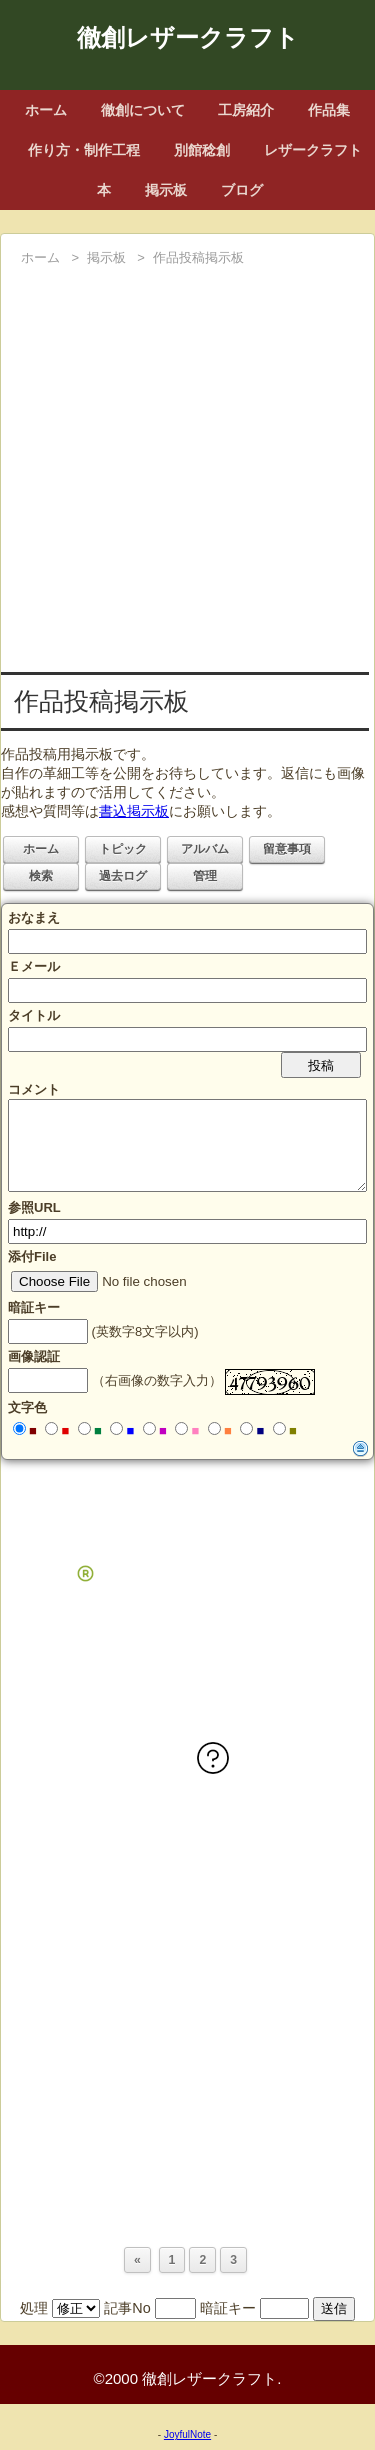 This screenshot has height=2450, width=375. What do you see at coordinates (213, 1758) in the screenshot?
I see `access help or support` at bounding box center [213, 1758].